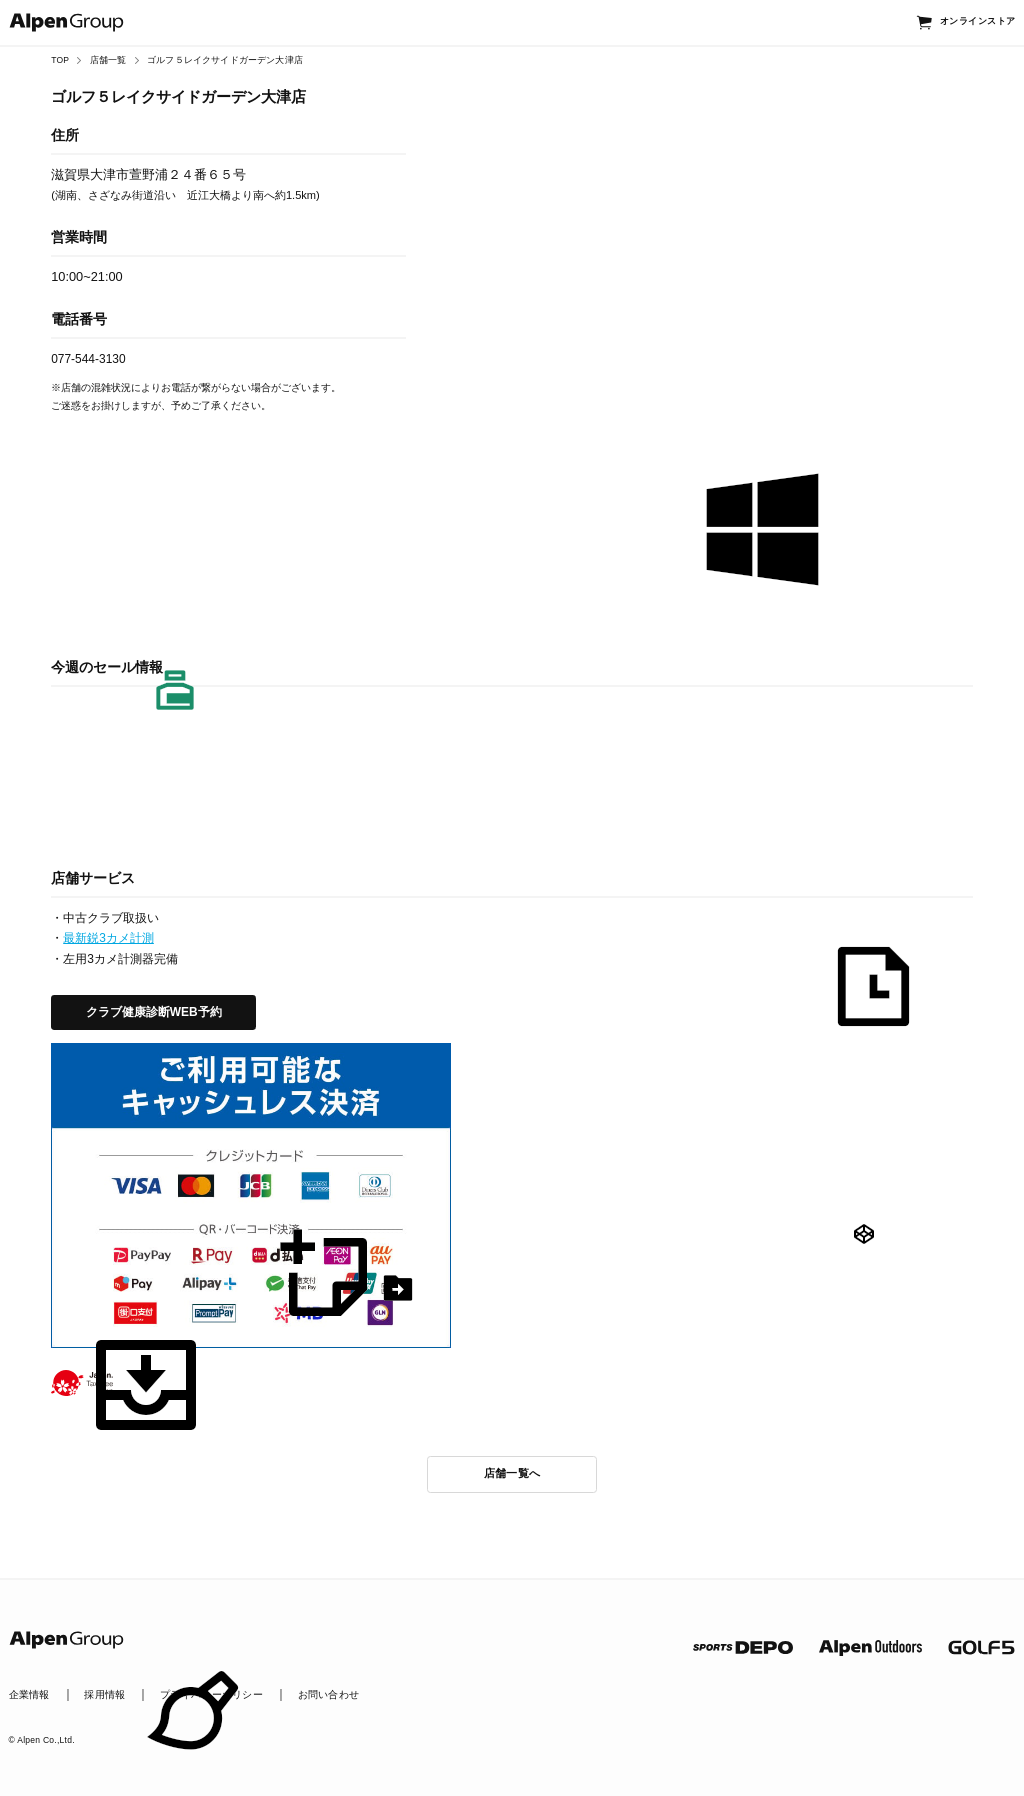  Describe the element at coordinates (873, 986) in the screenshot. I see `view file version history` at that location.